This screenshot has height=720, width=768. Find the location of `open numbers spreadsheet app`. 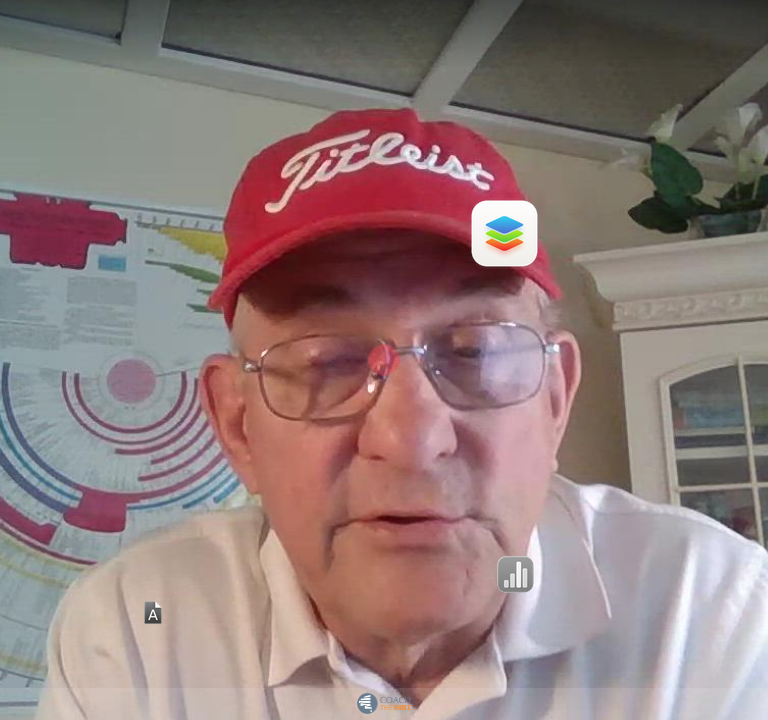

open numbers spreadsheet app is located at coordinates (515, 574).